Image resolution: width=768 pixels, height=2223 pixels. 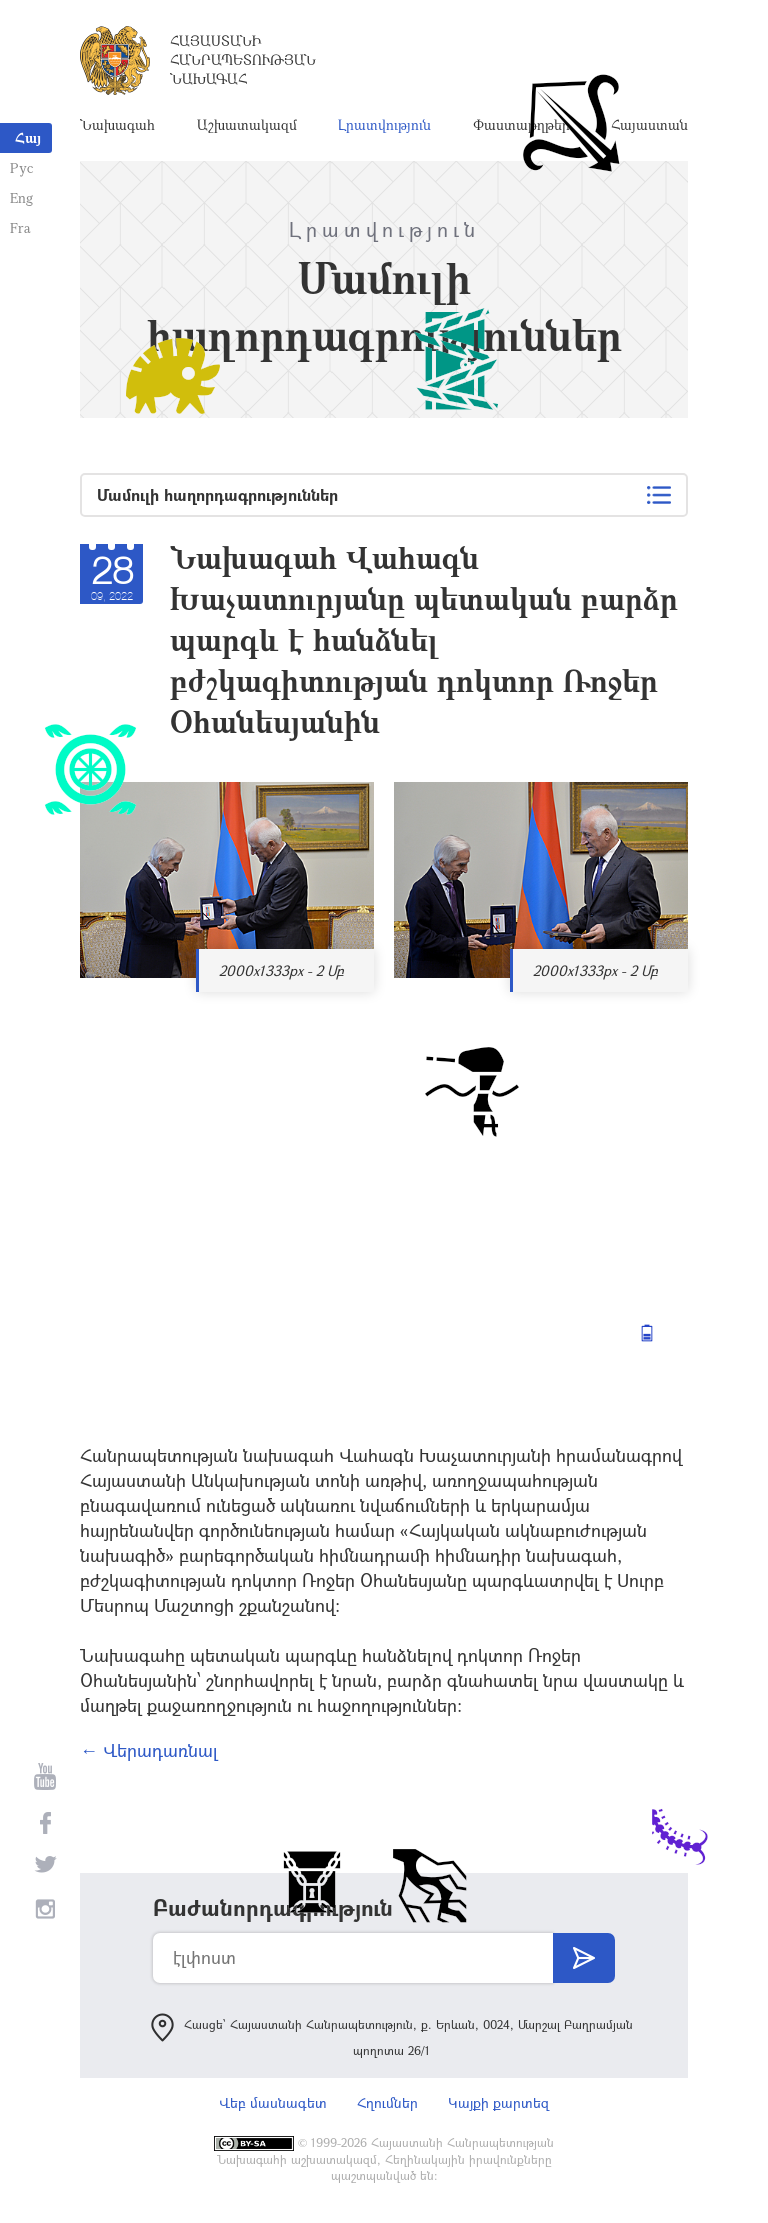 I want to click on select boar faction or clan emblem, so click(x=173, y=376).